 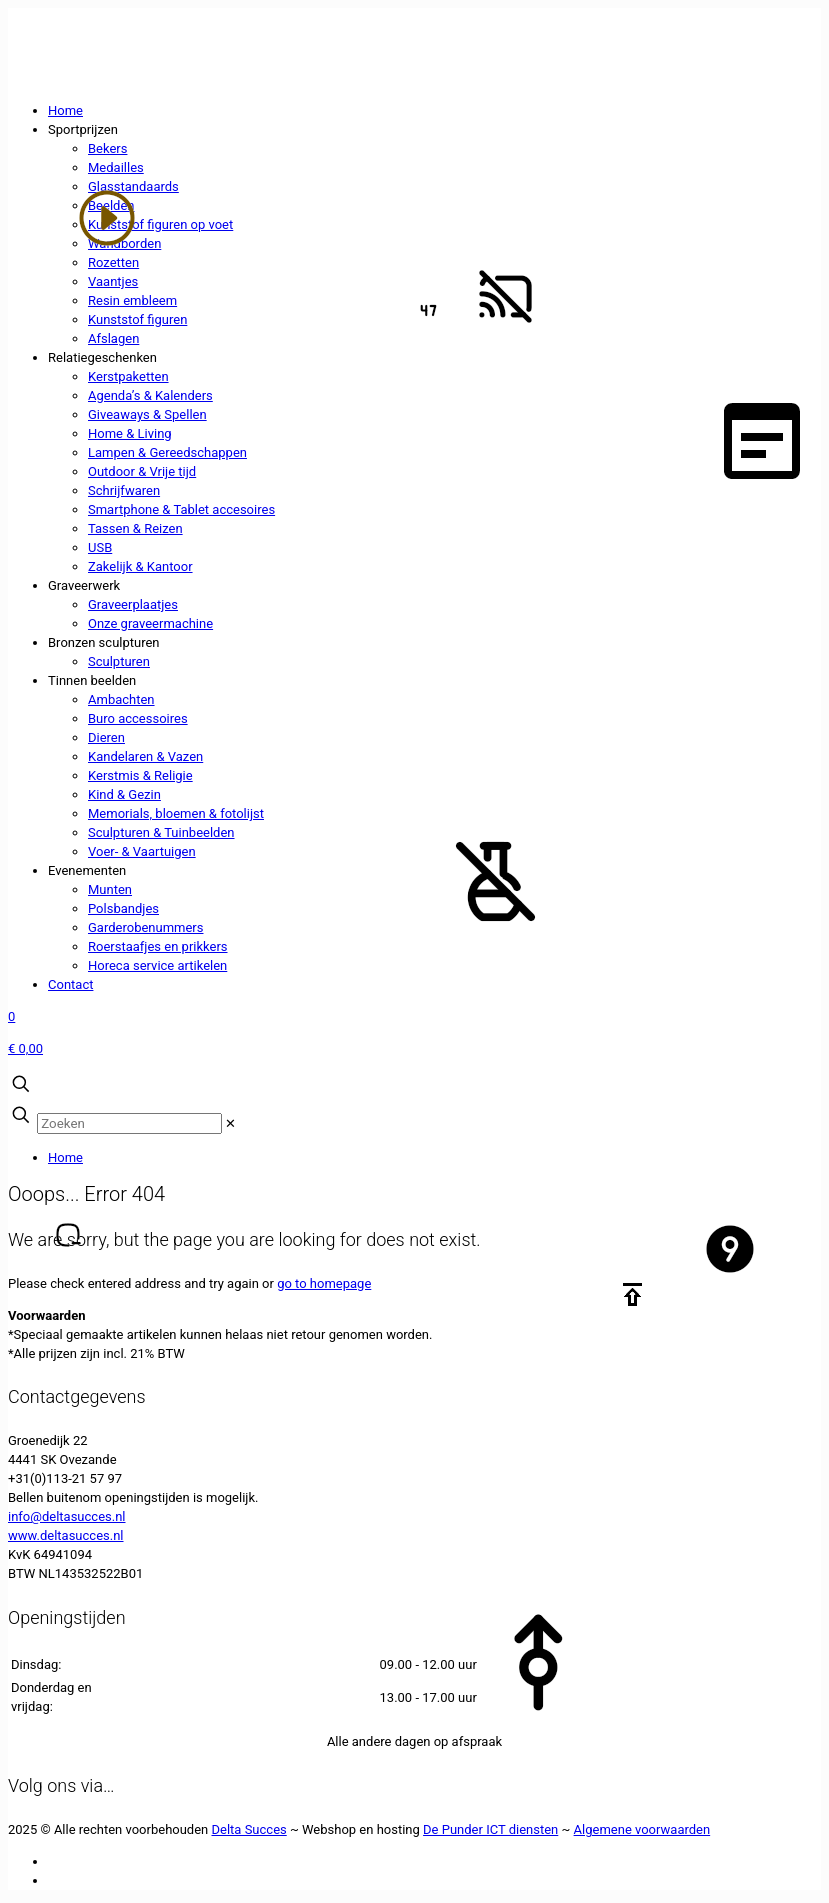 What do you see at coordinates (505, 296) in the screenshot?
I see `screen casting is unavailable or disabled` at bounding box center [505, 296].